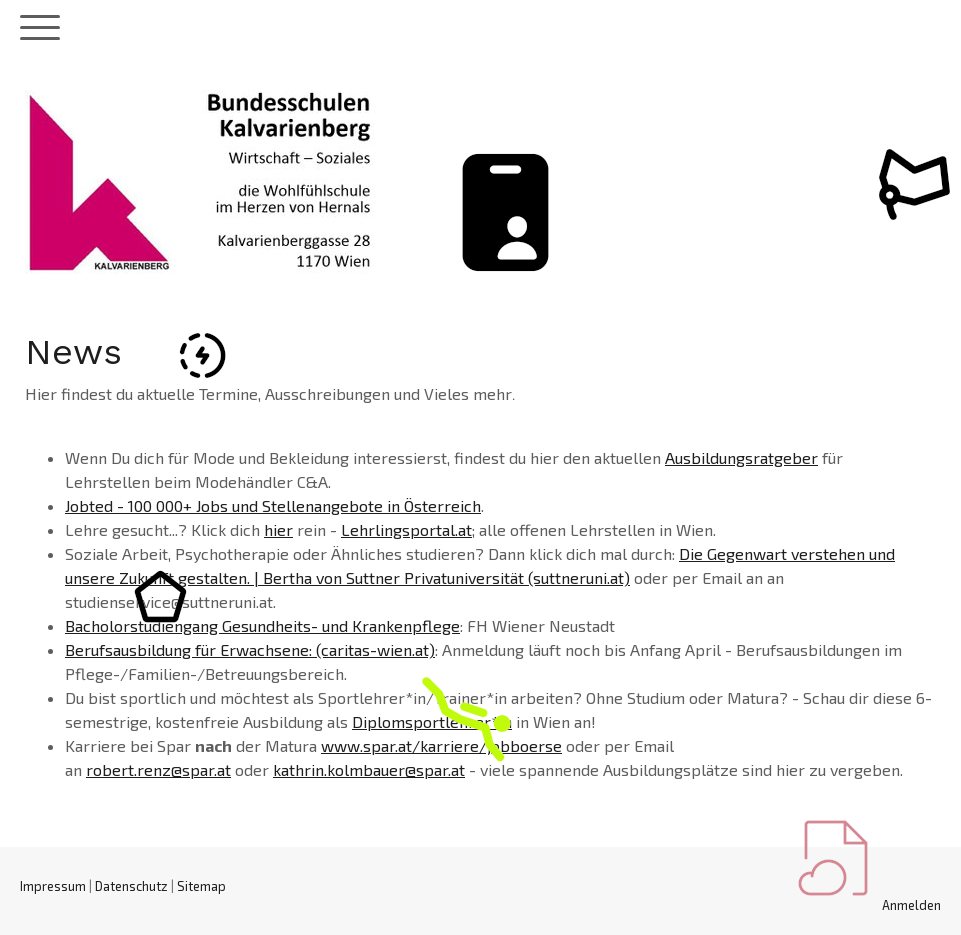 Image resolution: width=961 pixels, height=935 pixels. I want to click on access cloud-synced documents, so click(836, 858).